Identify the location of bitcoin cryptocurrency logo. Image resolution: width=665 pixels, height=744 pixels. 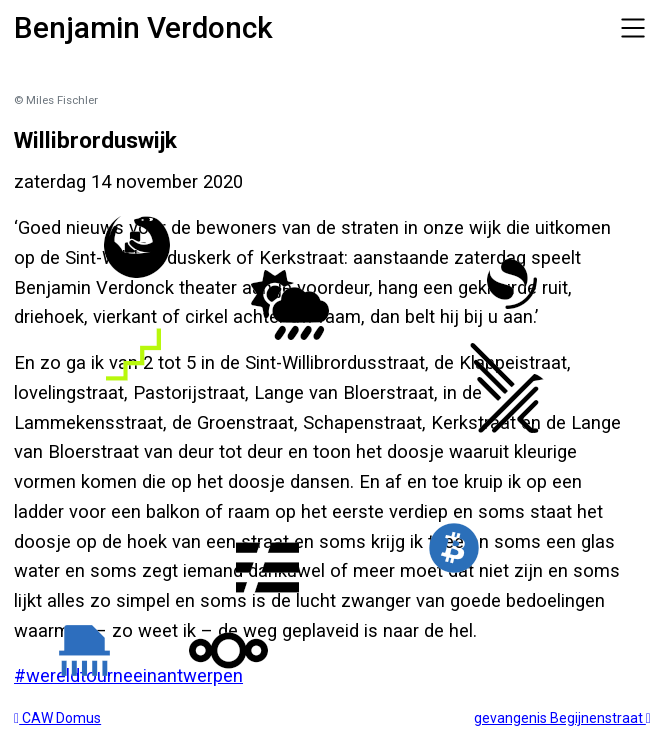
(454, 548).